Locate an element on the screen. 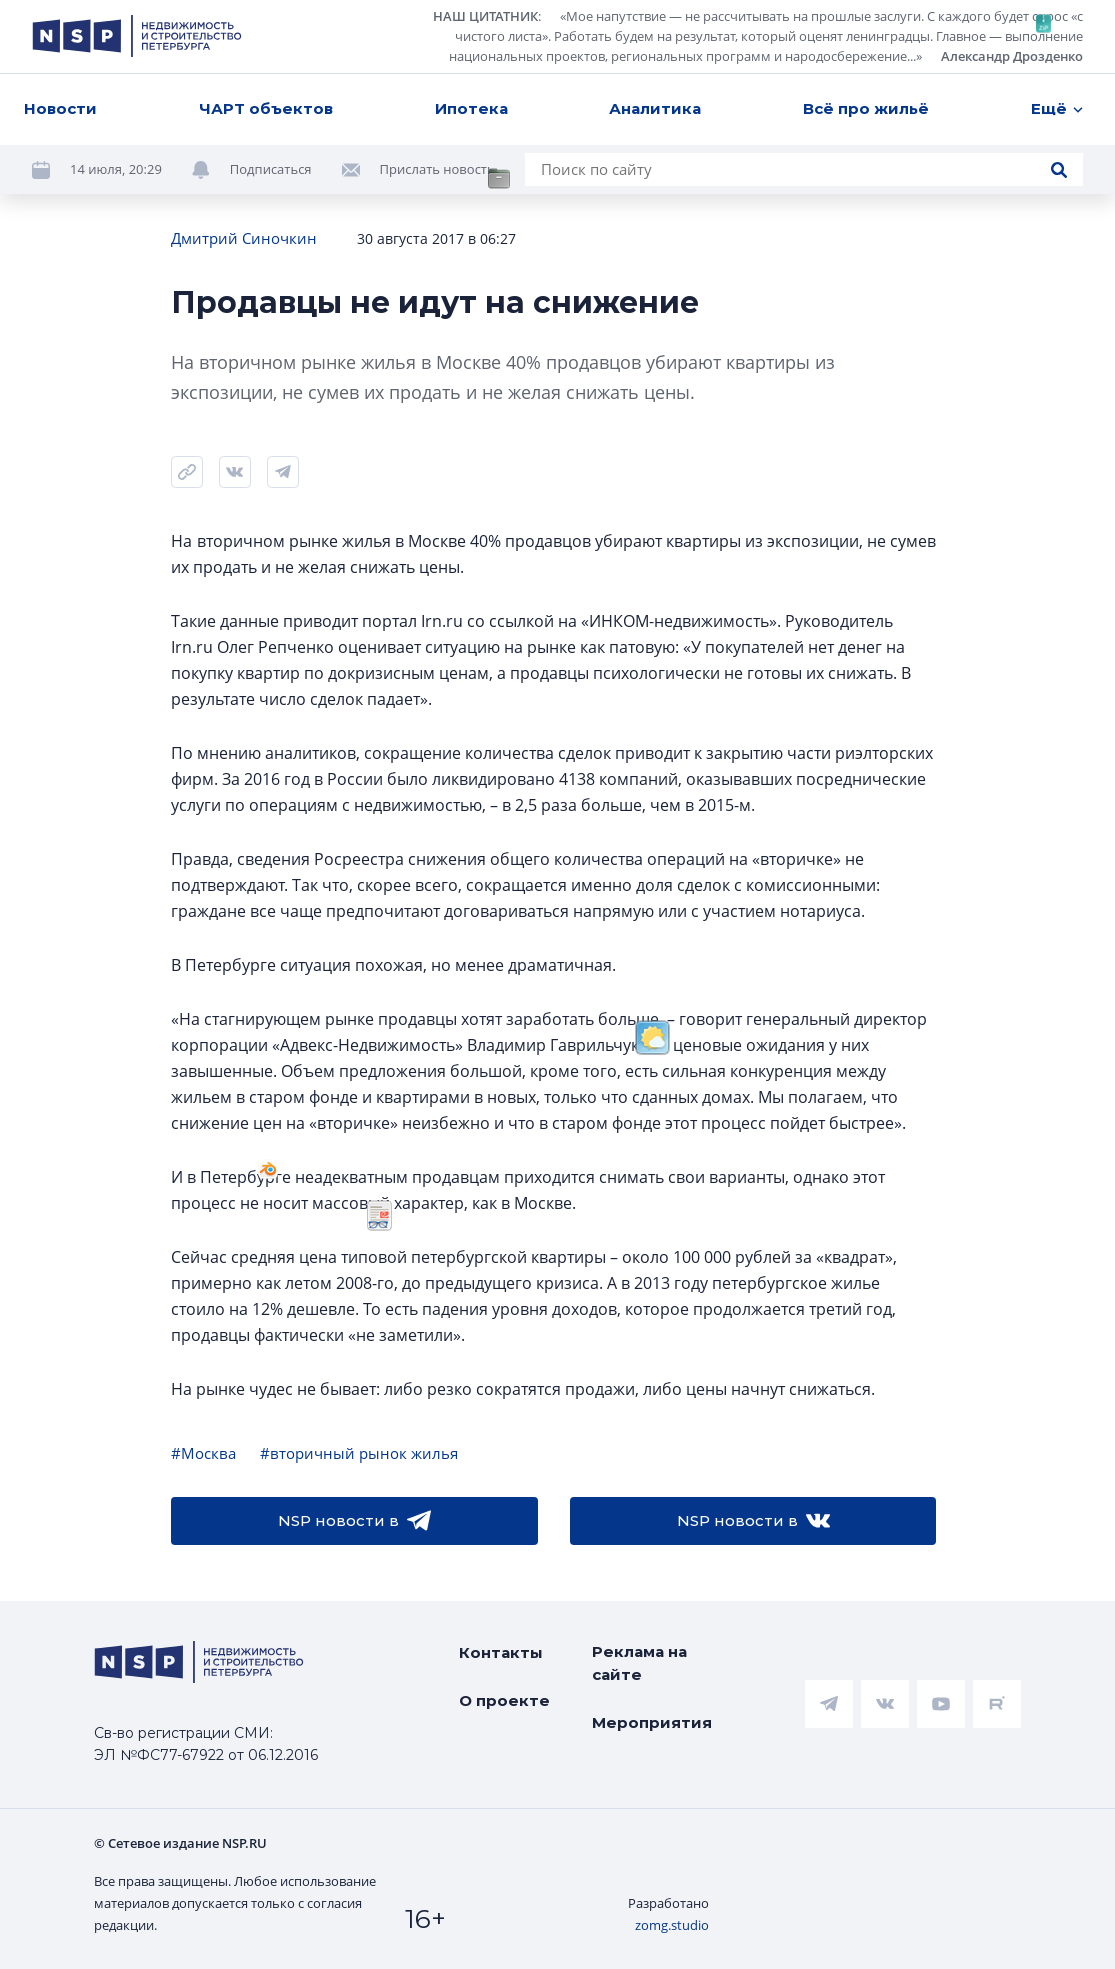  open evince document viewer is located at coordinates (379, 1215).